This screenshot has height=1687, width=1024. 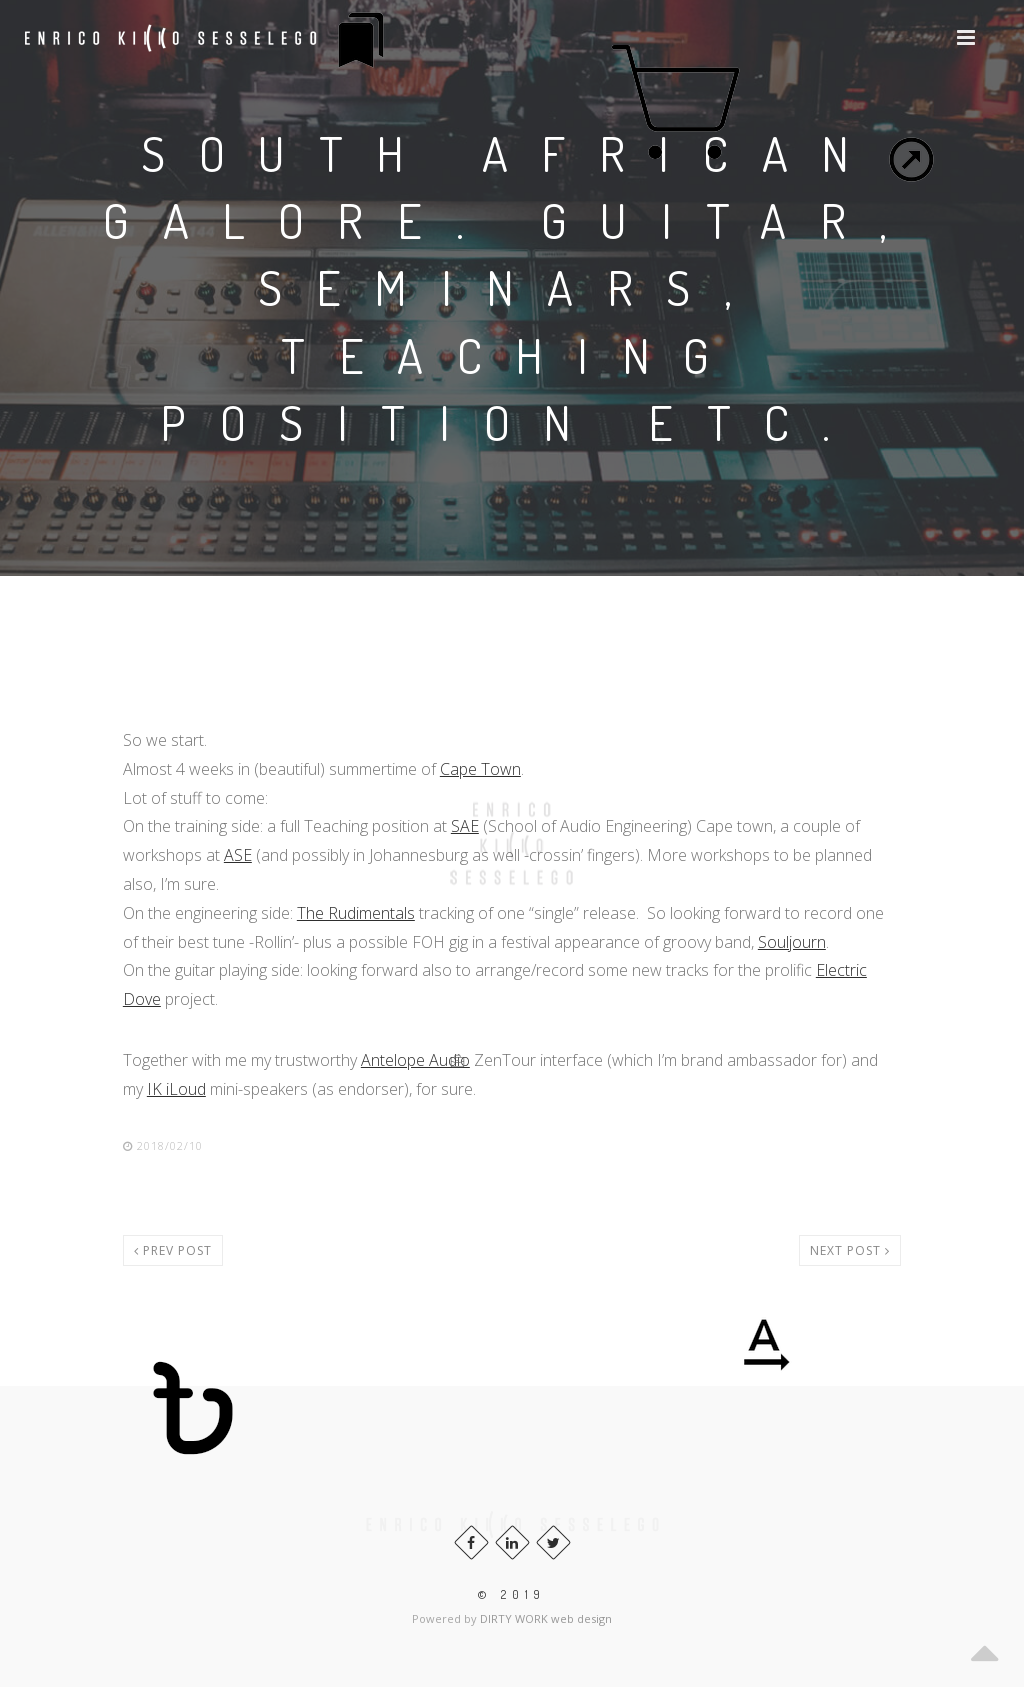 What do you see at coordinates (457, 1061) in the screenshot?
I see `access work or business-related content` at bounding box center [457, 1061].